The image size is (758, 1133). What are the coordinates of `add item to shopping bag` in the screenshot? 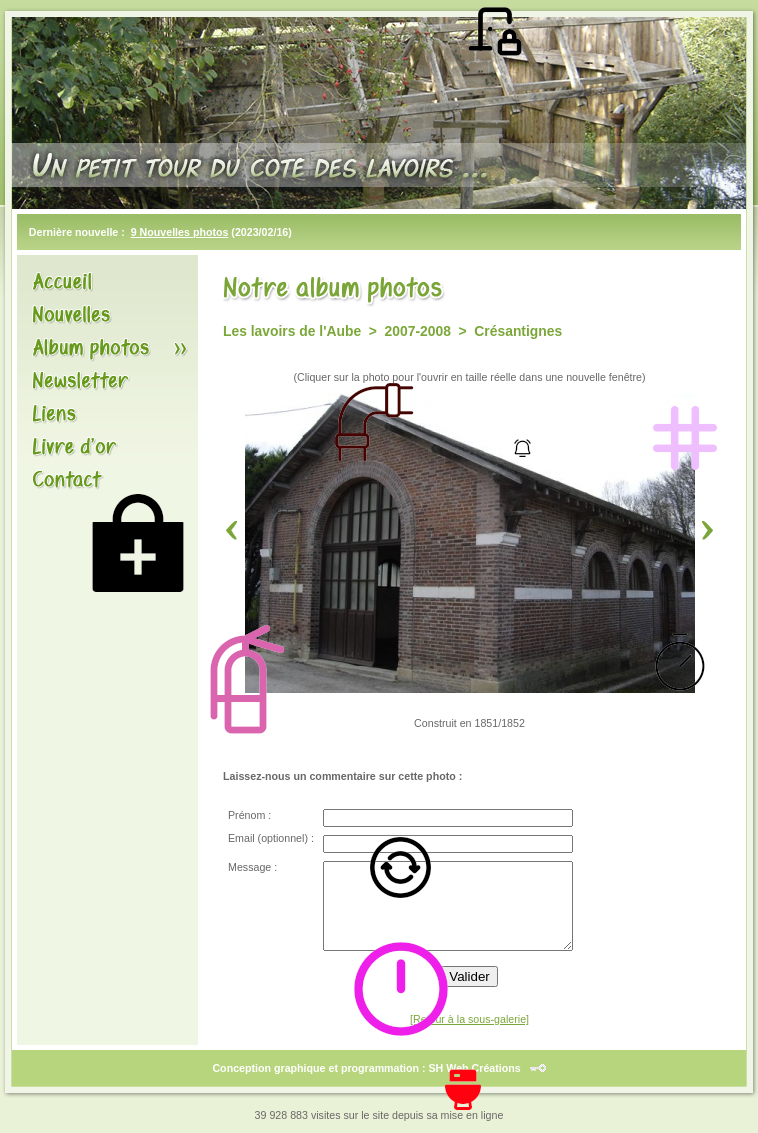 It's located at (138, 543).